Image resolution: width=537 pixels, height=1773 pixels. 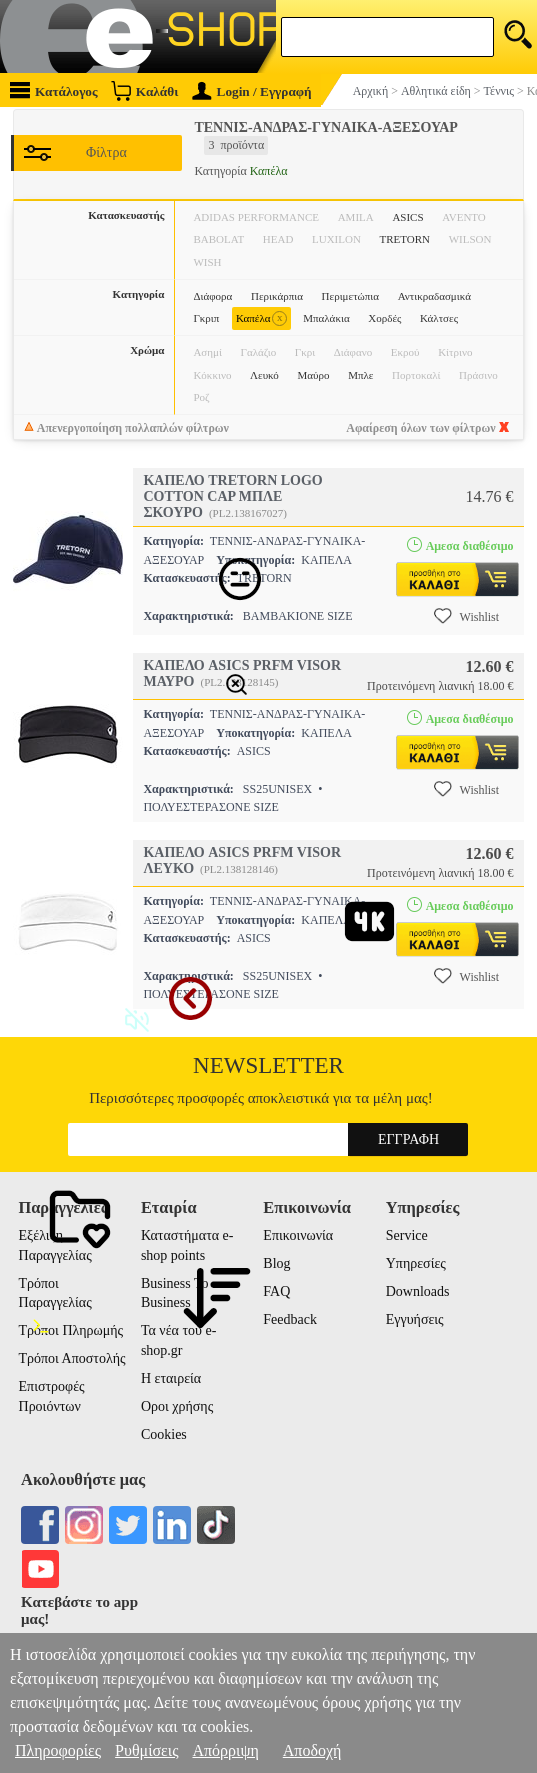 I want to click on go back to the previous screen, so click(x=190, y=998).